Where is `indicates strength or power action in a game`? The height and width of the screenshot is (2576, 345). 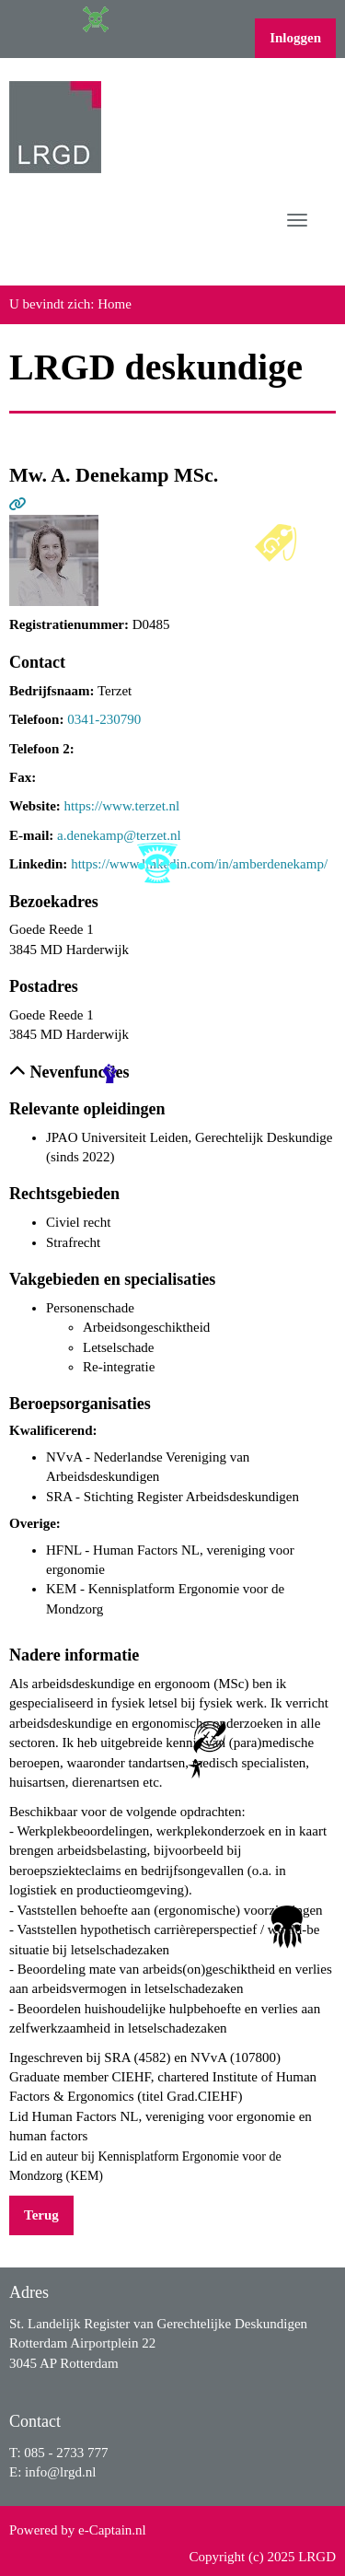
indicates strength or power action in a game is located at coordinates (109, 1073).